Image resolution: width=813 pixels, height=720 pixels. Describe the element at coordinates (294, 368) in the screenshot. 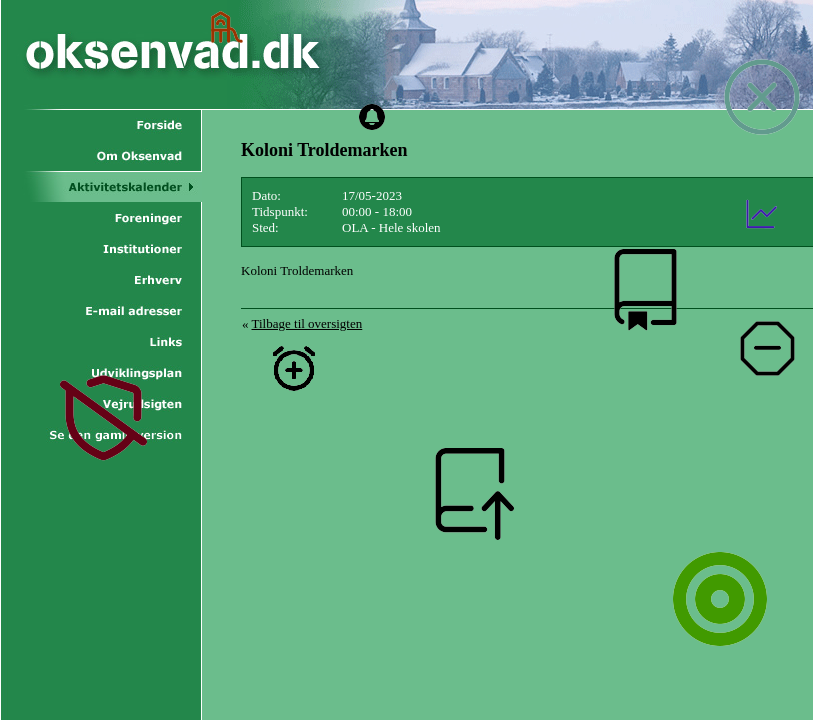

I see `add a new alarm` at that location.